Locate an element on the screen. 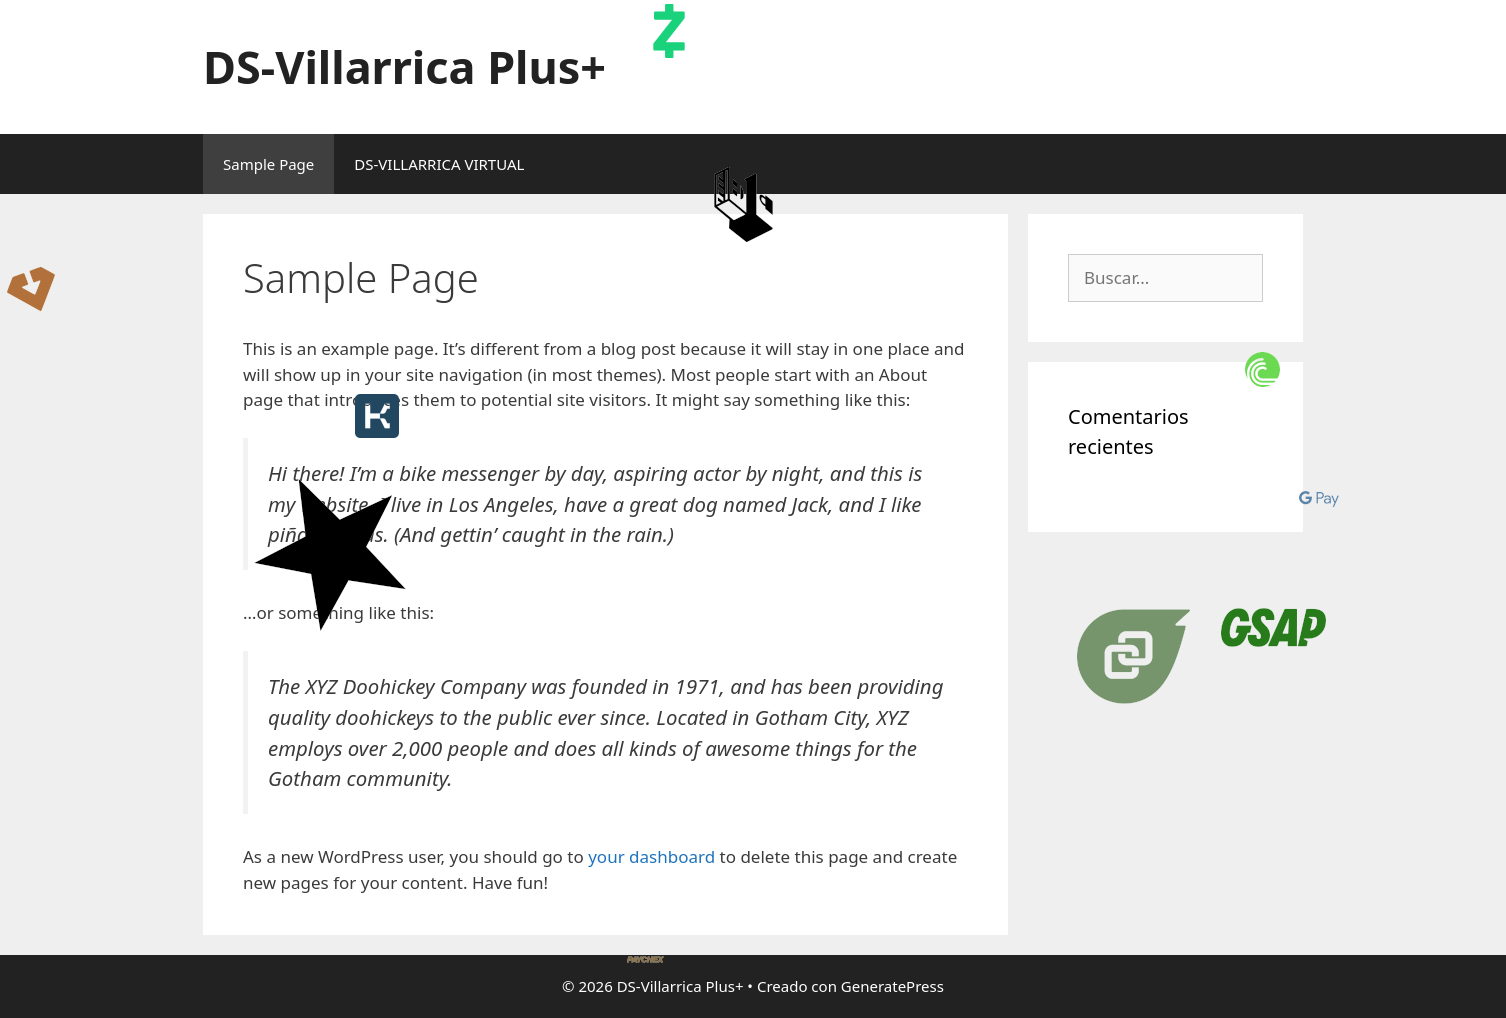  access riseup secure email and communication services is located at coordinates (330, 555).